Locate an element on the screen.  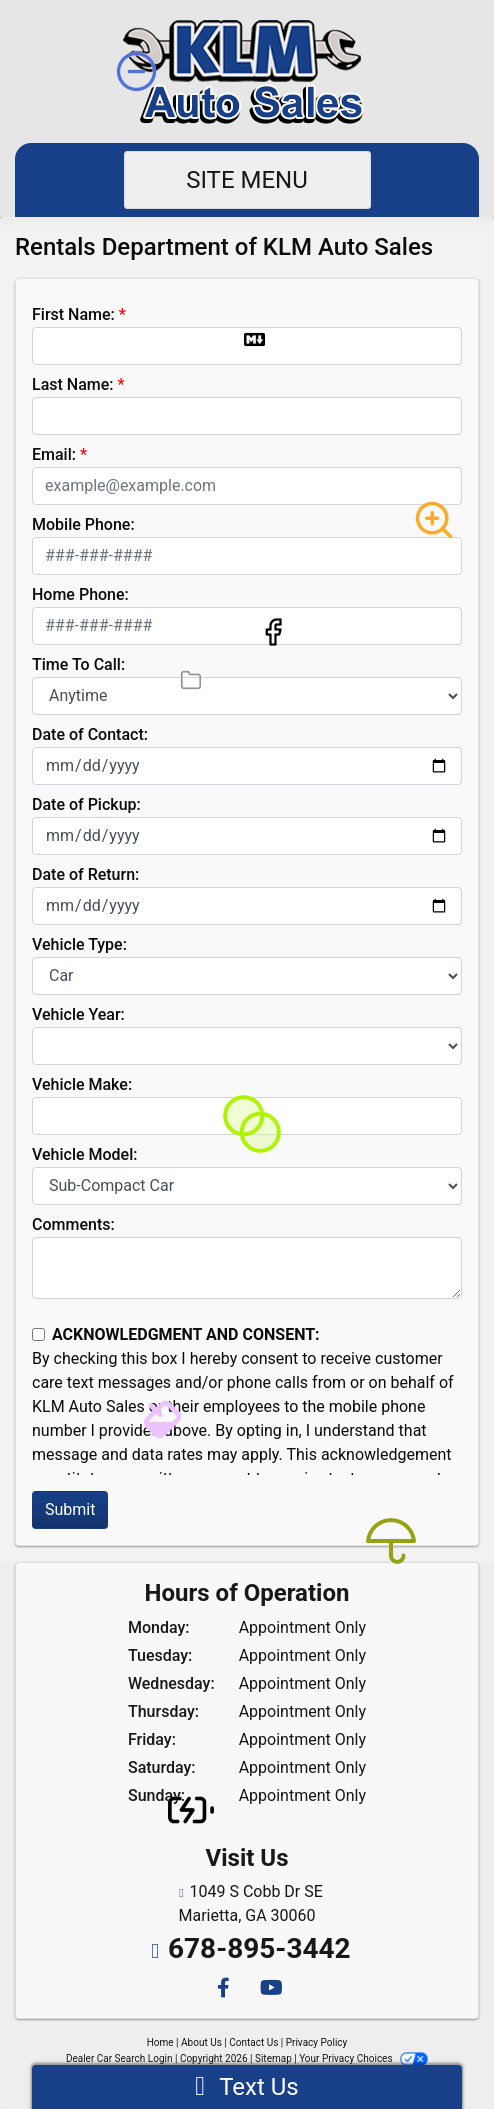
open folder to view files is located at coordinates (191, 680).